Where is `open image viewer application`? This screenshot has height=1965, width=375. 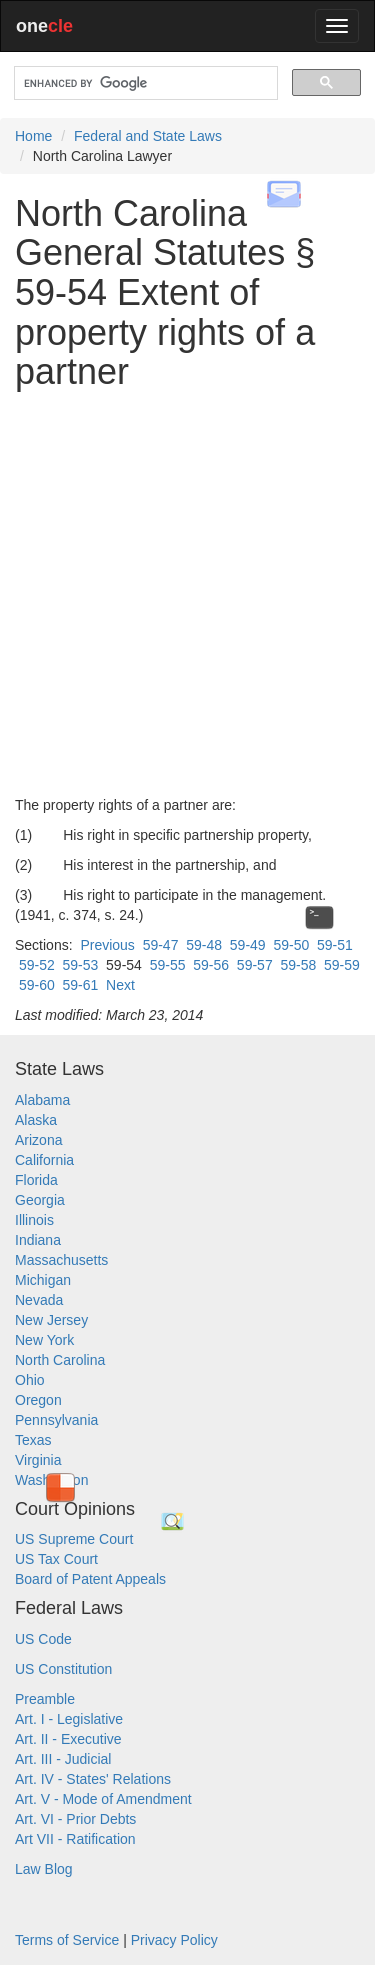 open image viewer application is located at coordinates (172, 1521).